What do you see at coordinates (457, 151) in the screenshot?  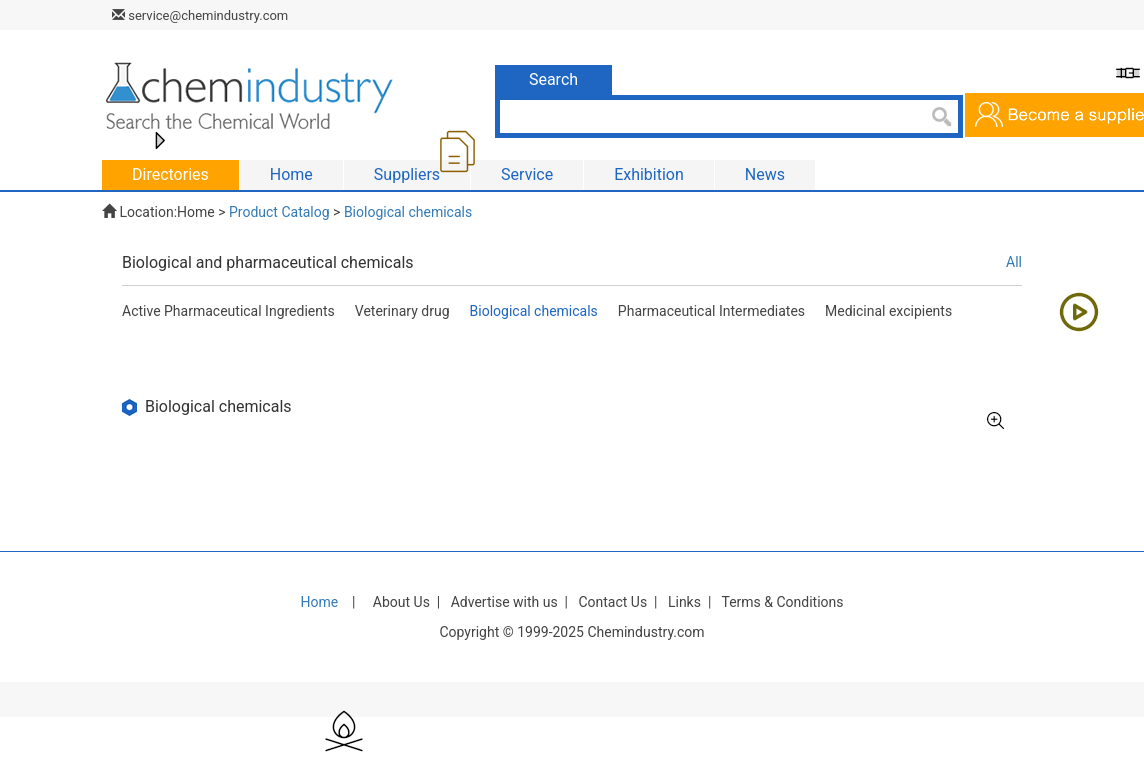 I see `view all documents` at bounding box center [457, 151].